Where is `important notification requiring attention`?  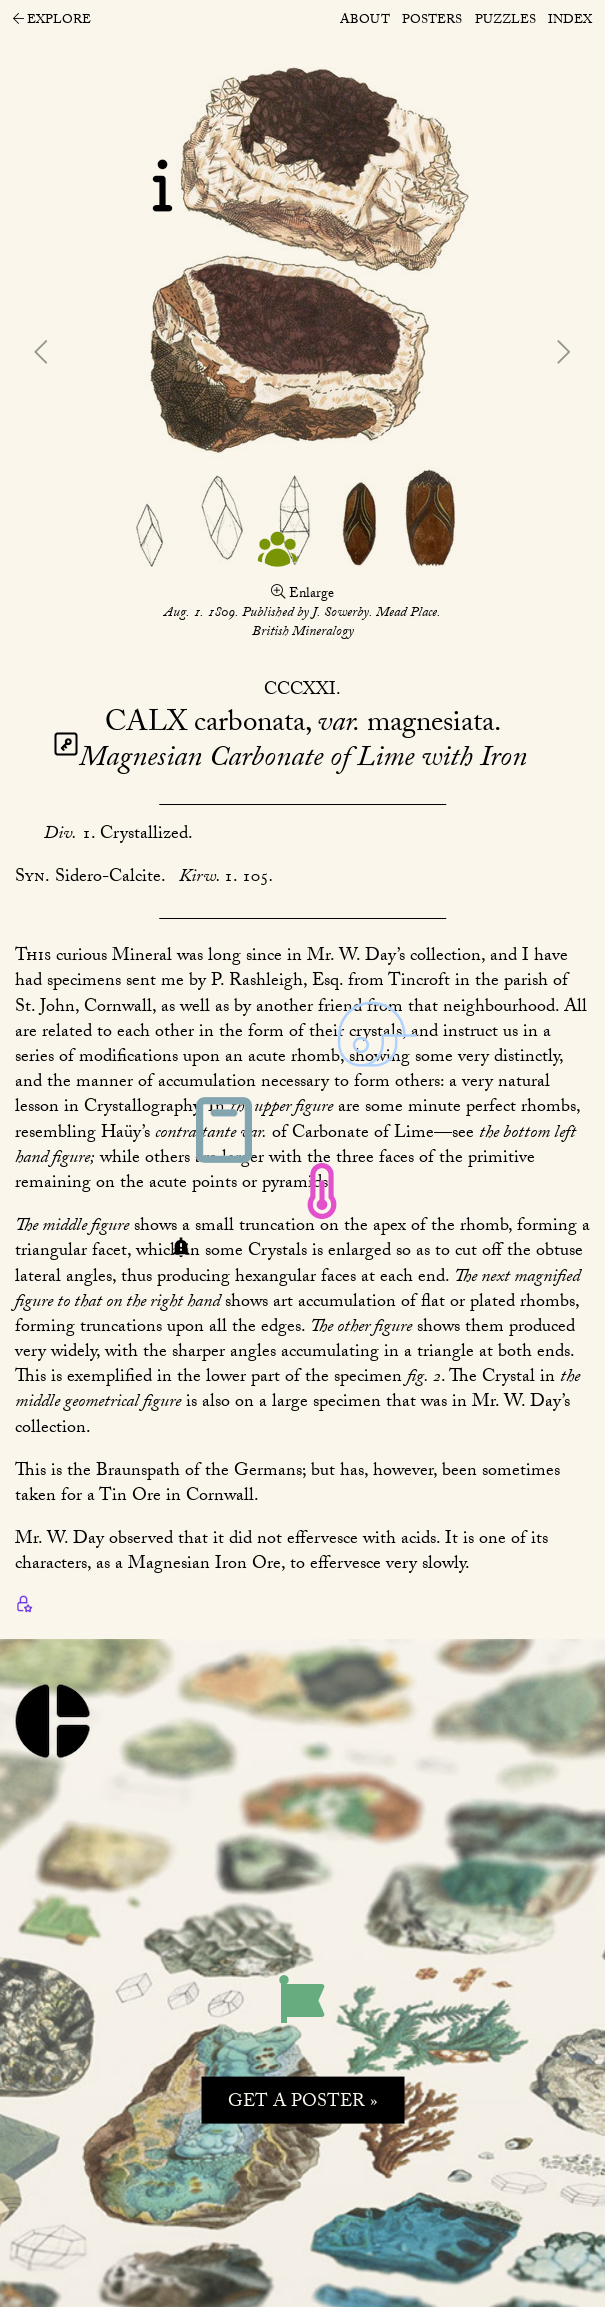 important notification requiring attention is located at coordinates (181, 1247).